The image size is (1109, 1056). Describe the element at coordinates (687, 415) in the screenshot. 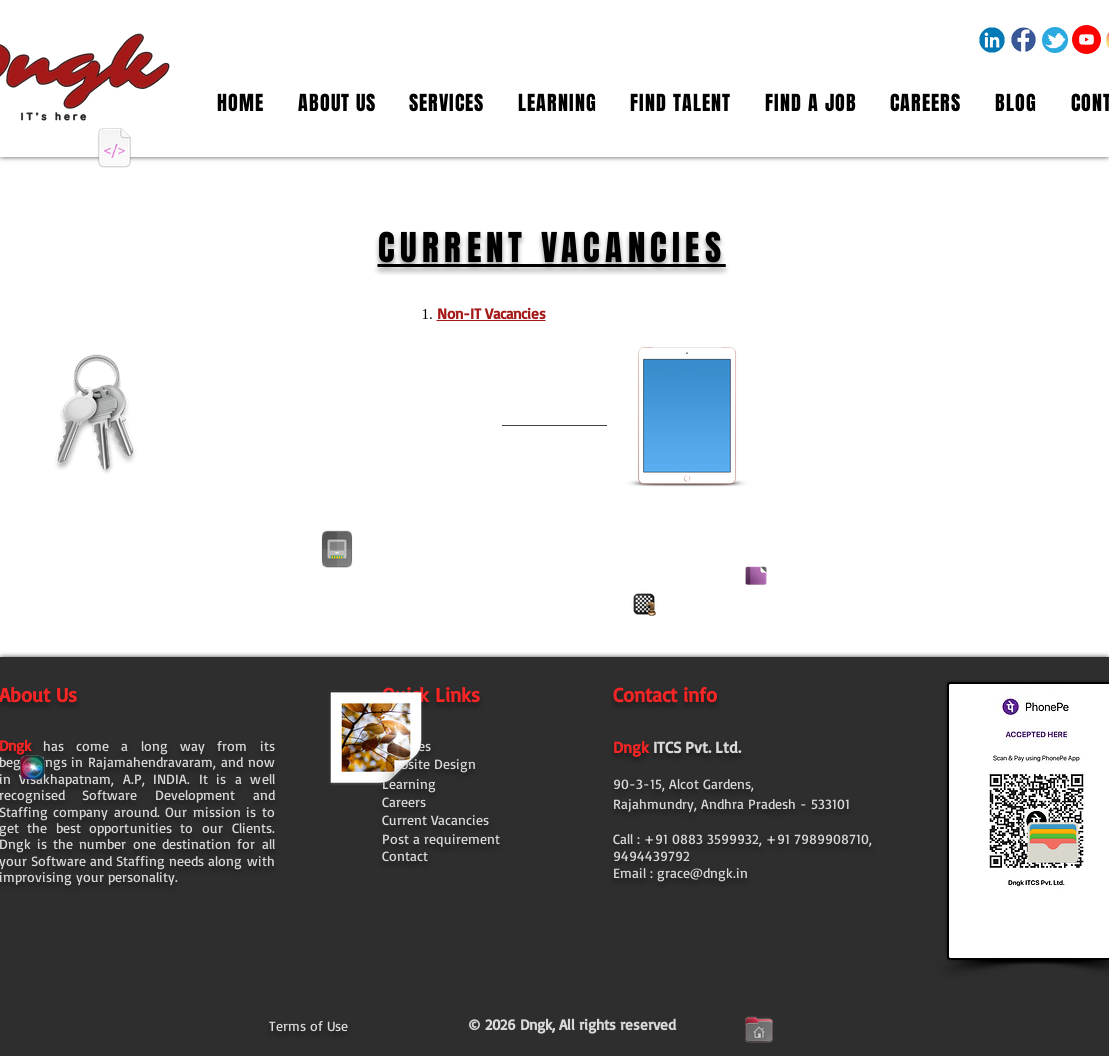

I see `iPad device with cellular connectivity` at that location.